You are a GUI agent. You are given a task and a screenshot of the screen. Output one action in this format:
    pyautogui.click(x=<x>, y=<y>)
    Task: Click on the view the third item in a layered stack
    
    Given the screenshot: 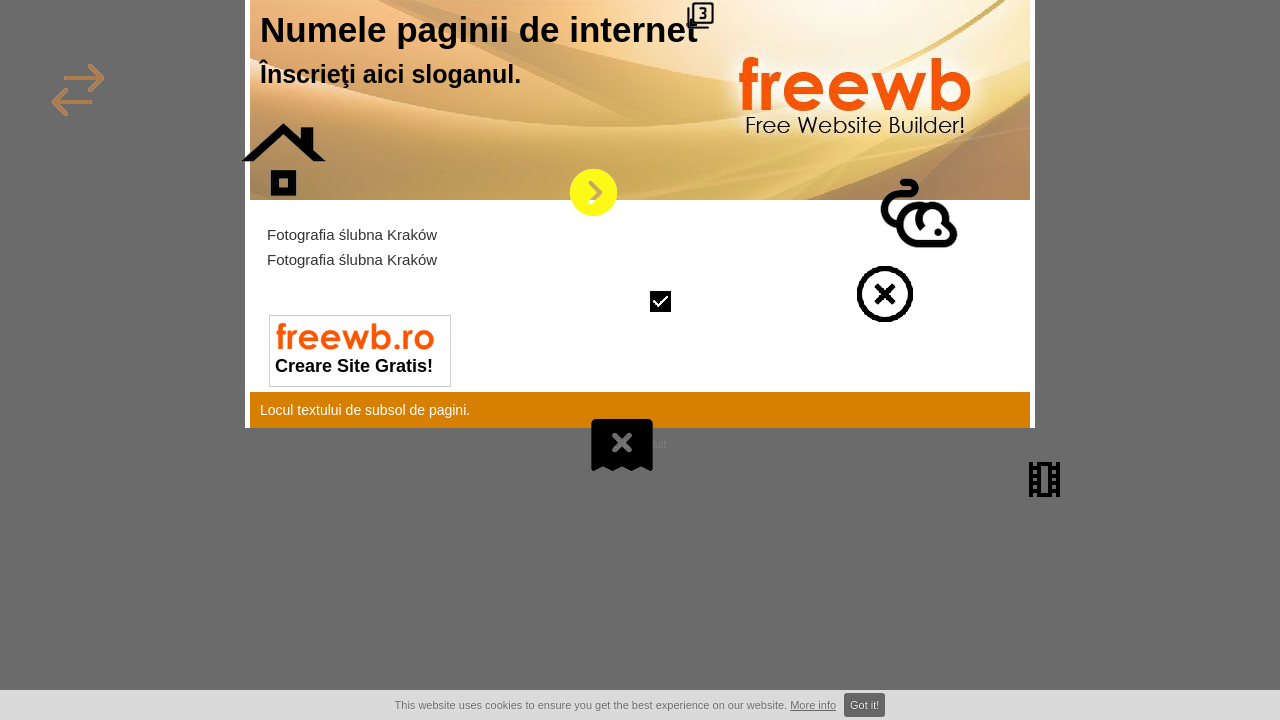 What is the action you would take?
    pyautogui.click(x=700, y=15)
    